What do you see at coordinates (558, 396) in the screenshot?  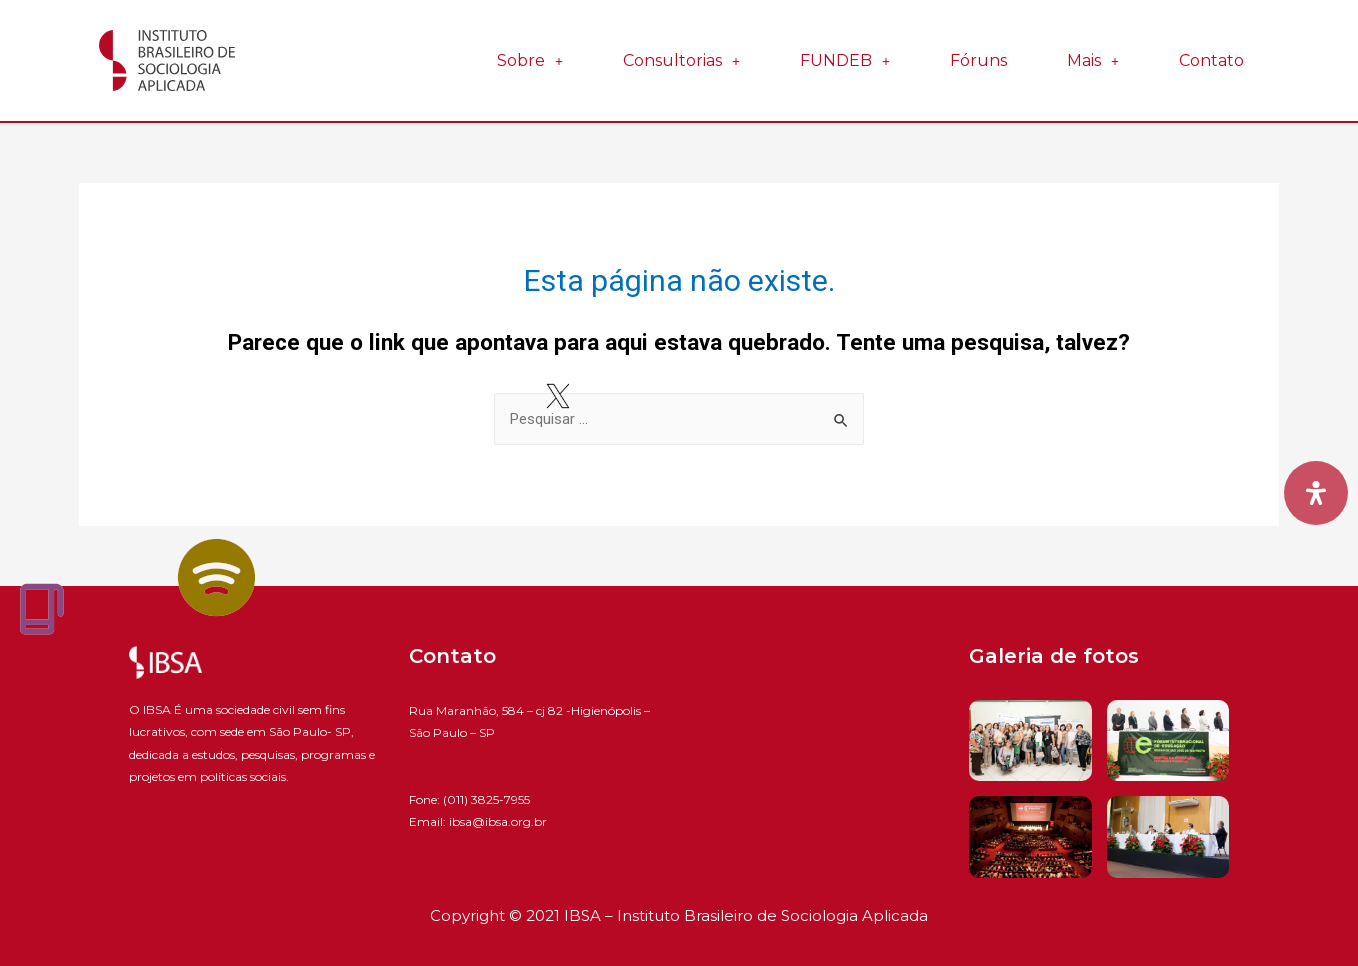 I see `open the X (formerly Twitter) app` at bounding box center [558, 396].